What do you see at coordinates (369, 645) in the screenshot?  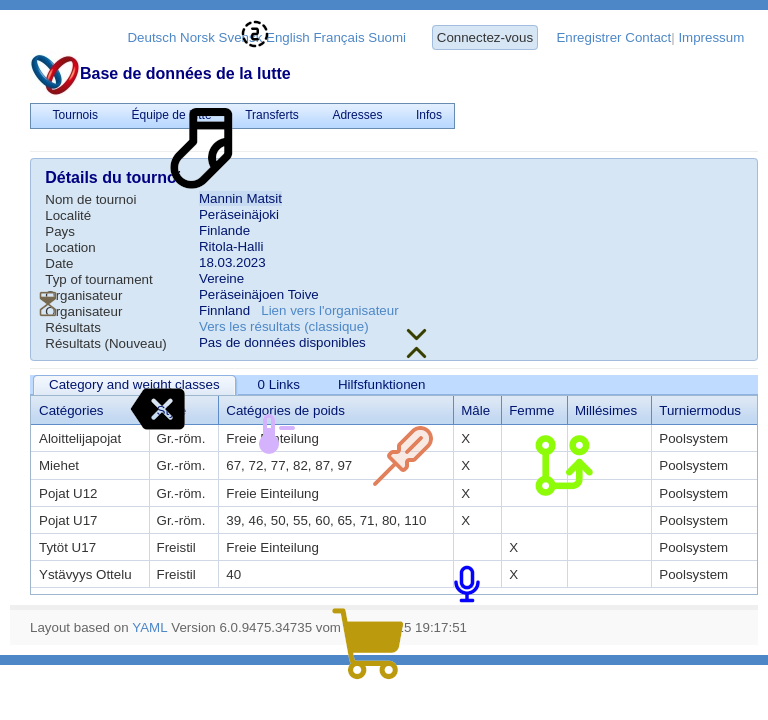 I see `view your shopping cart` at bounding box center [369, 645].